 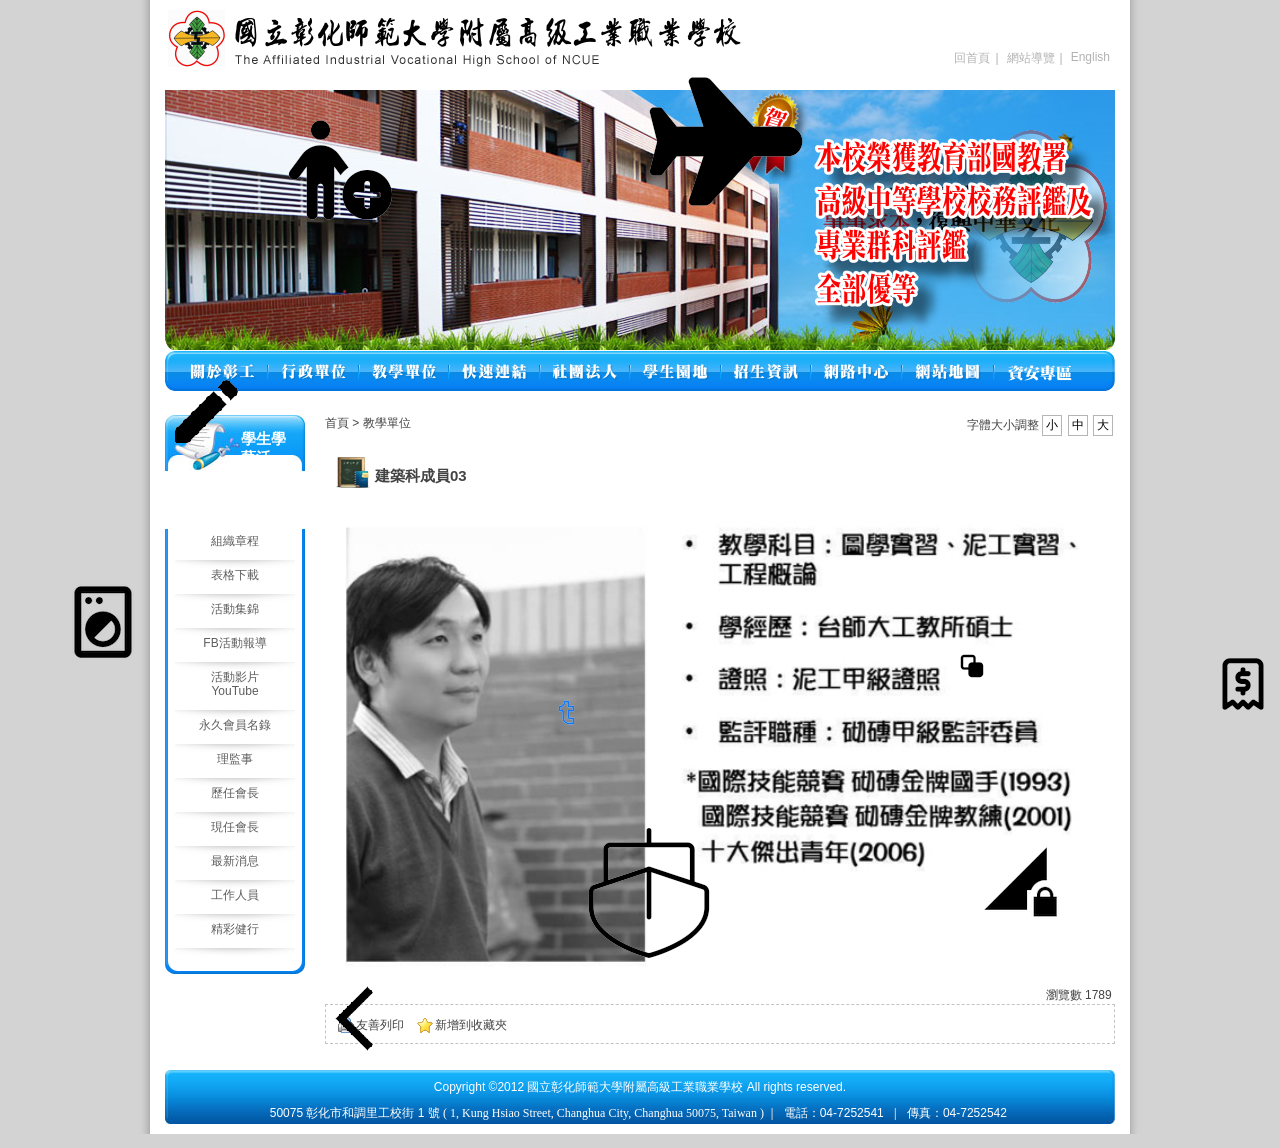 I want to click on add a new user or contact, so click(x=337, y=170).